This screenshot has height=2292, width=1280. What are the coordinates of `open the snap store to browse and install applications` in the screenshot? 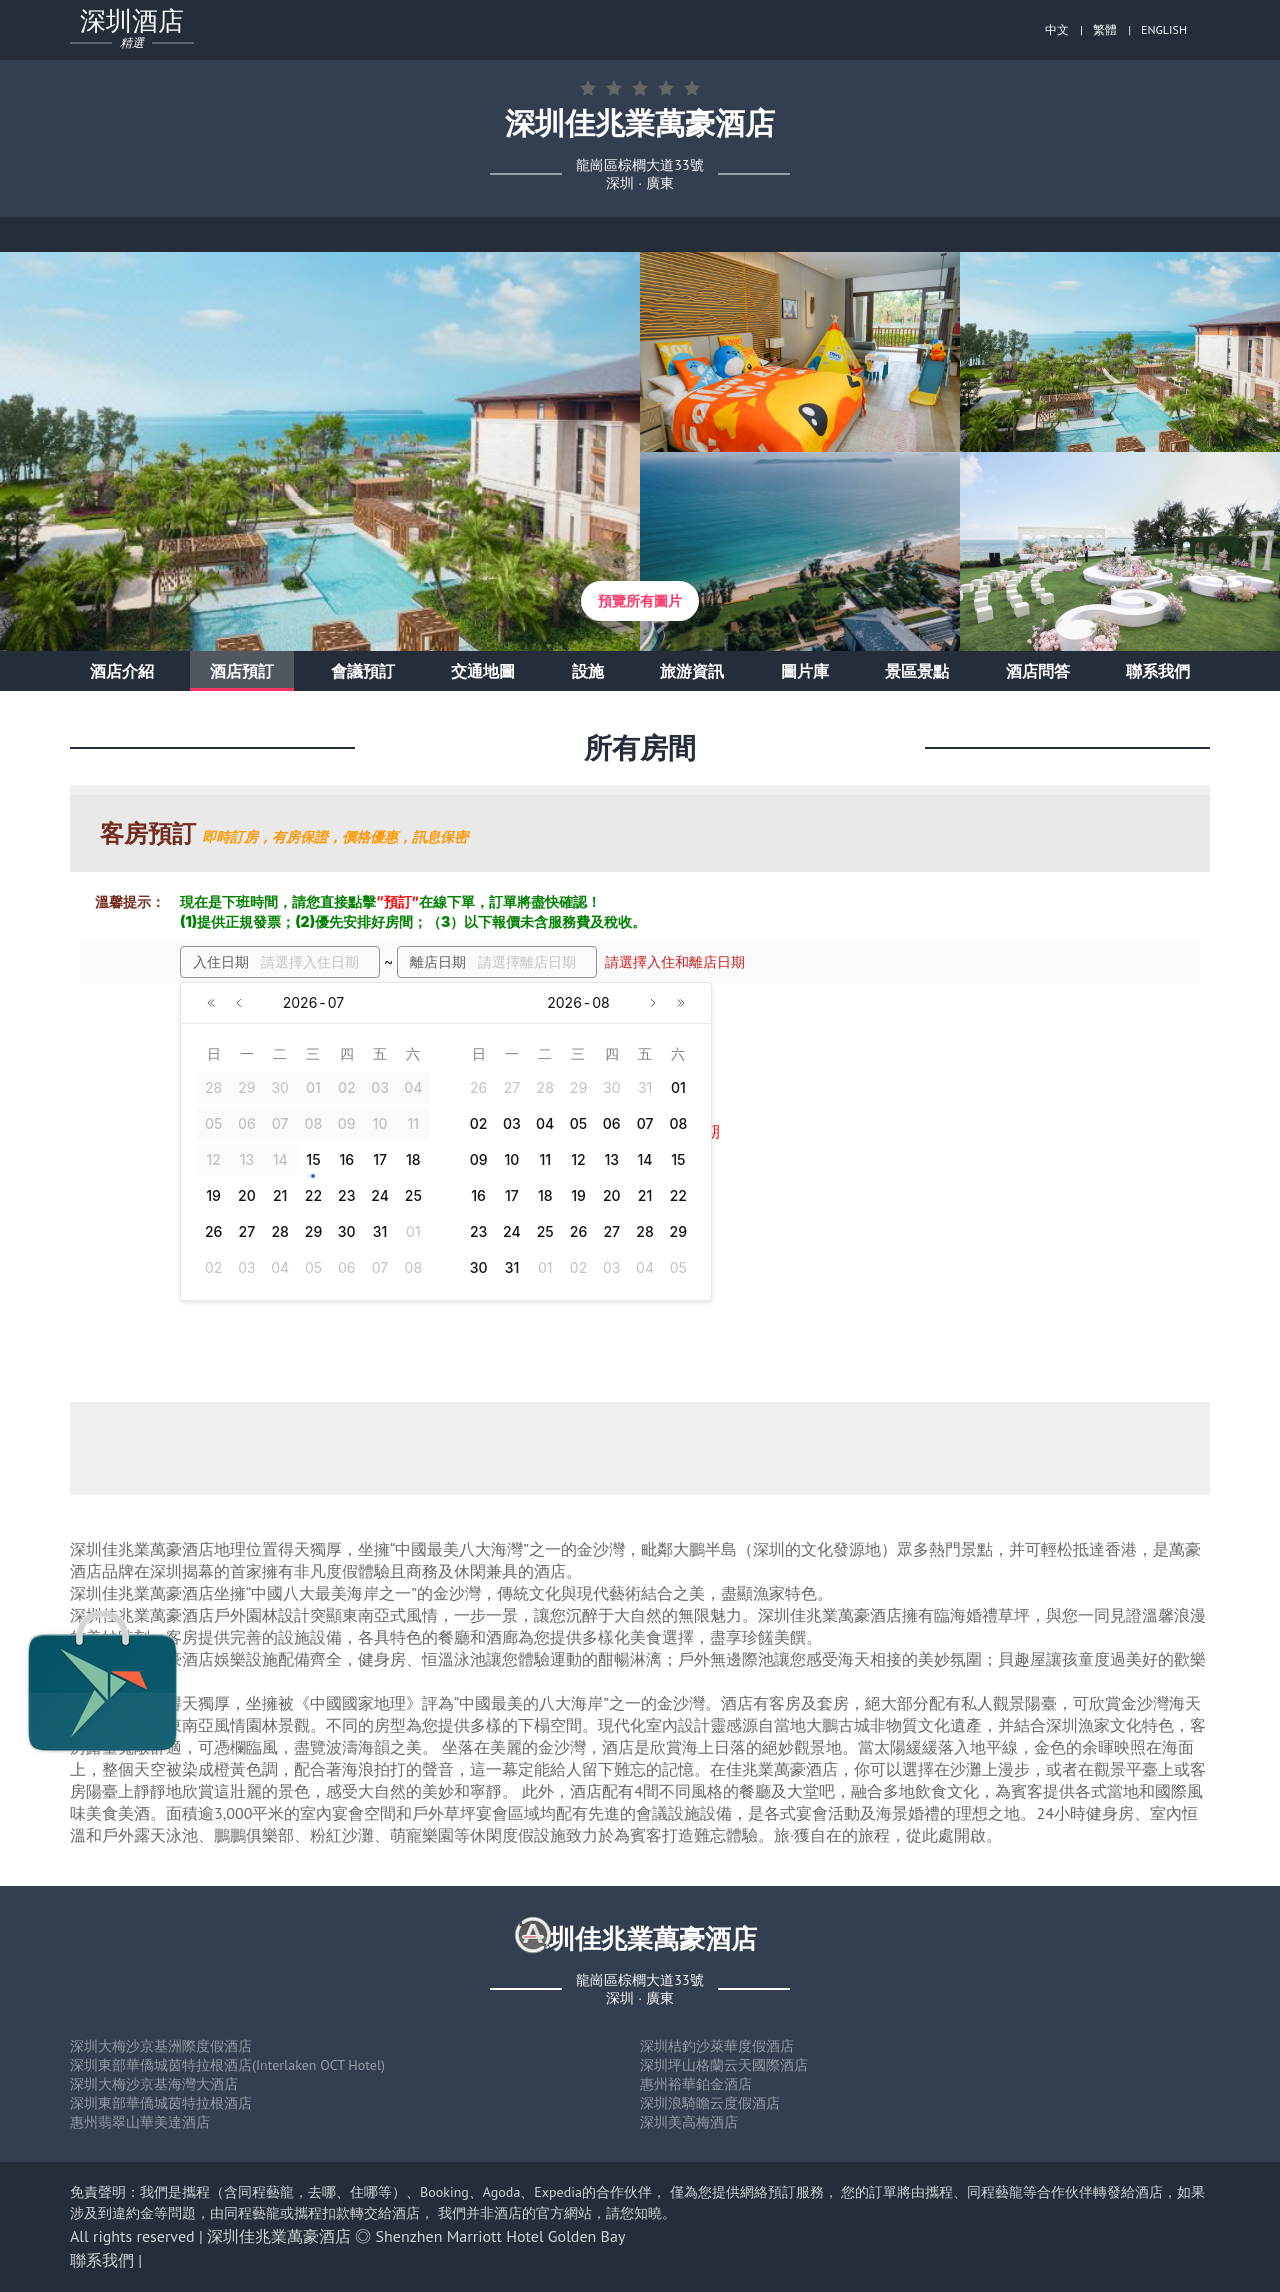 It's located at (102, 1692).